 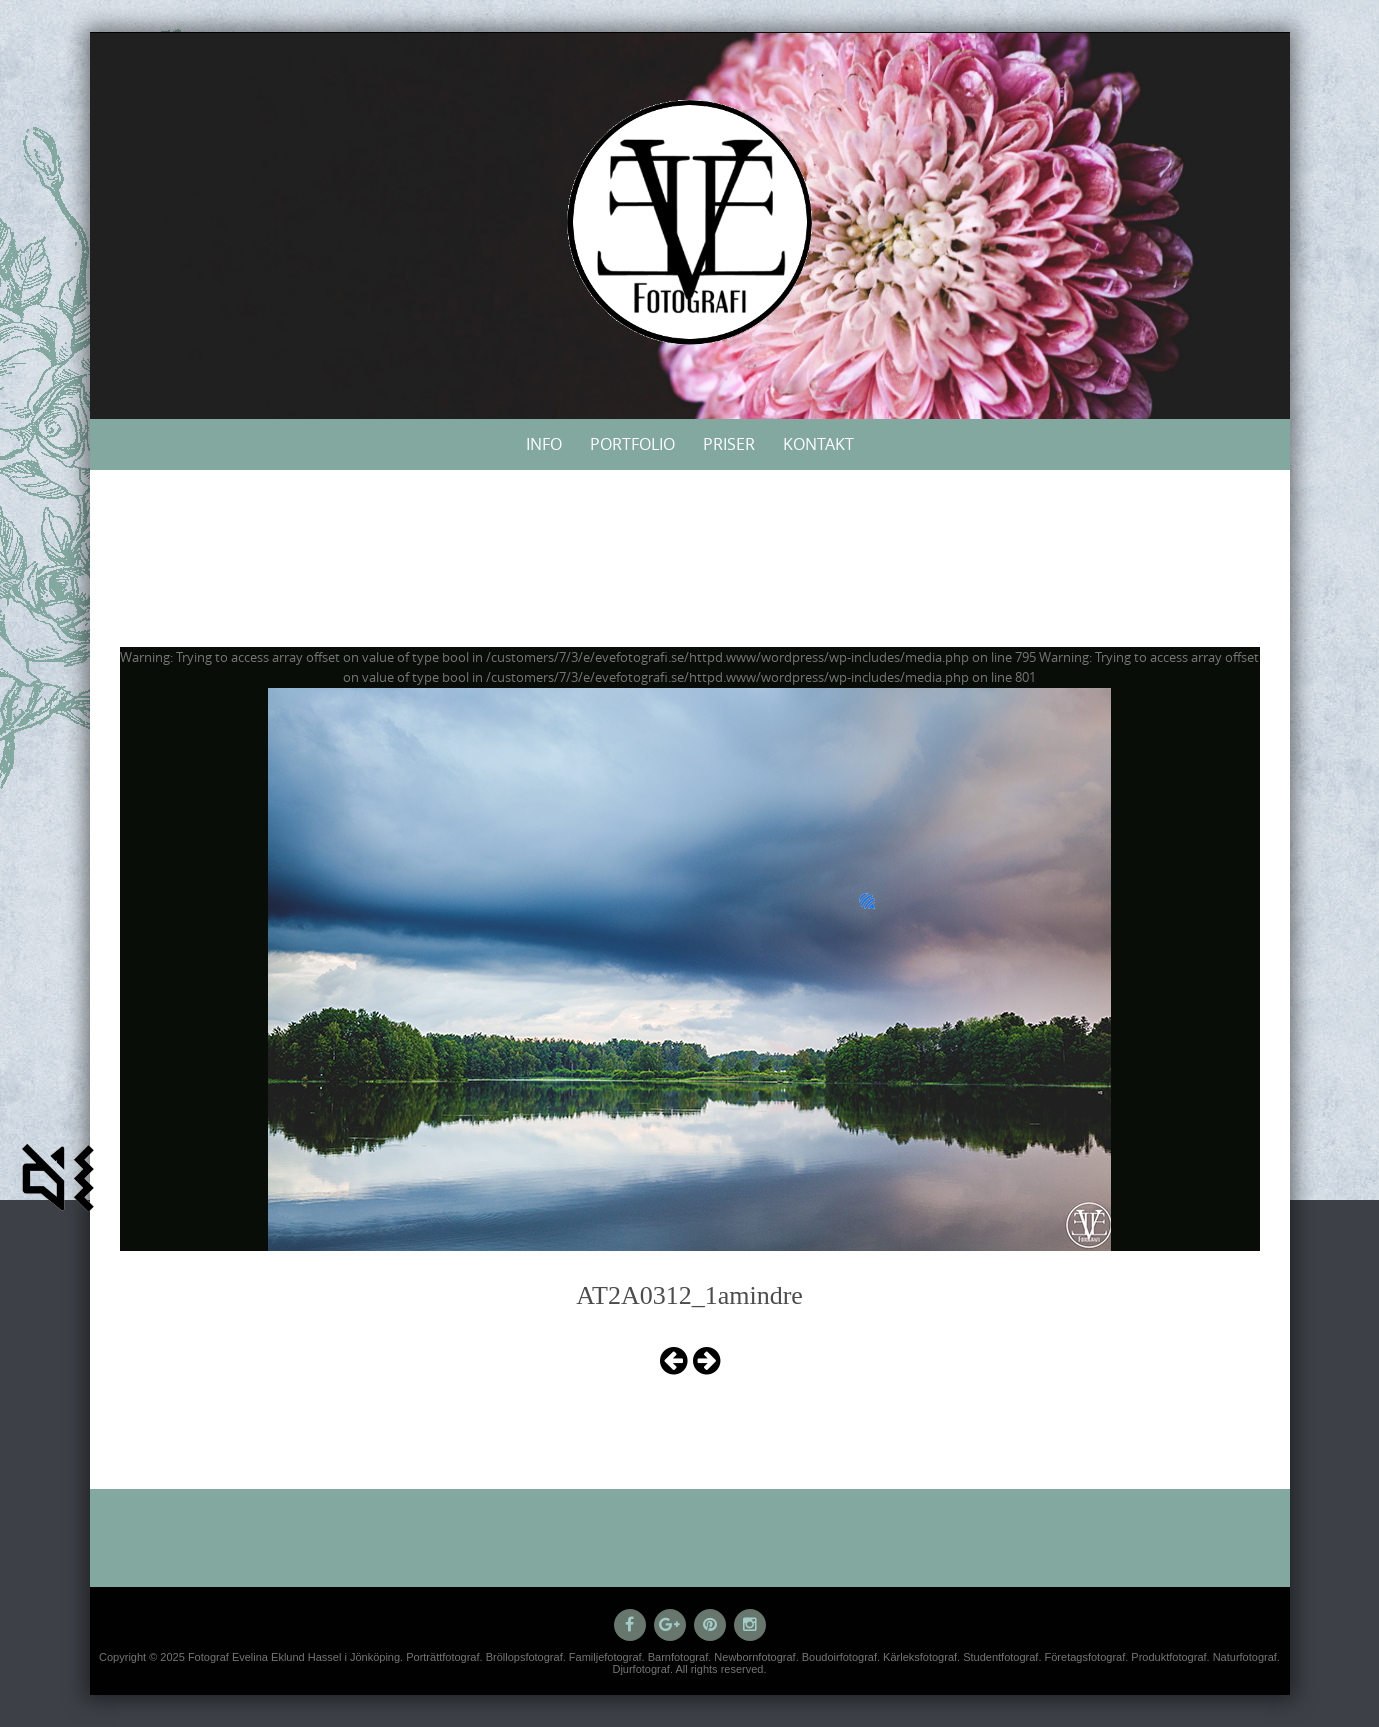 I want to click on mute sound and enable vibrate mode, so click(x=60, y=1178).